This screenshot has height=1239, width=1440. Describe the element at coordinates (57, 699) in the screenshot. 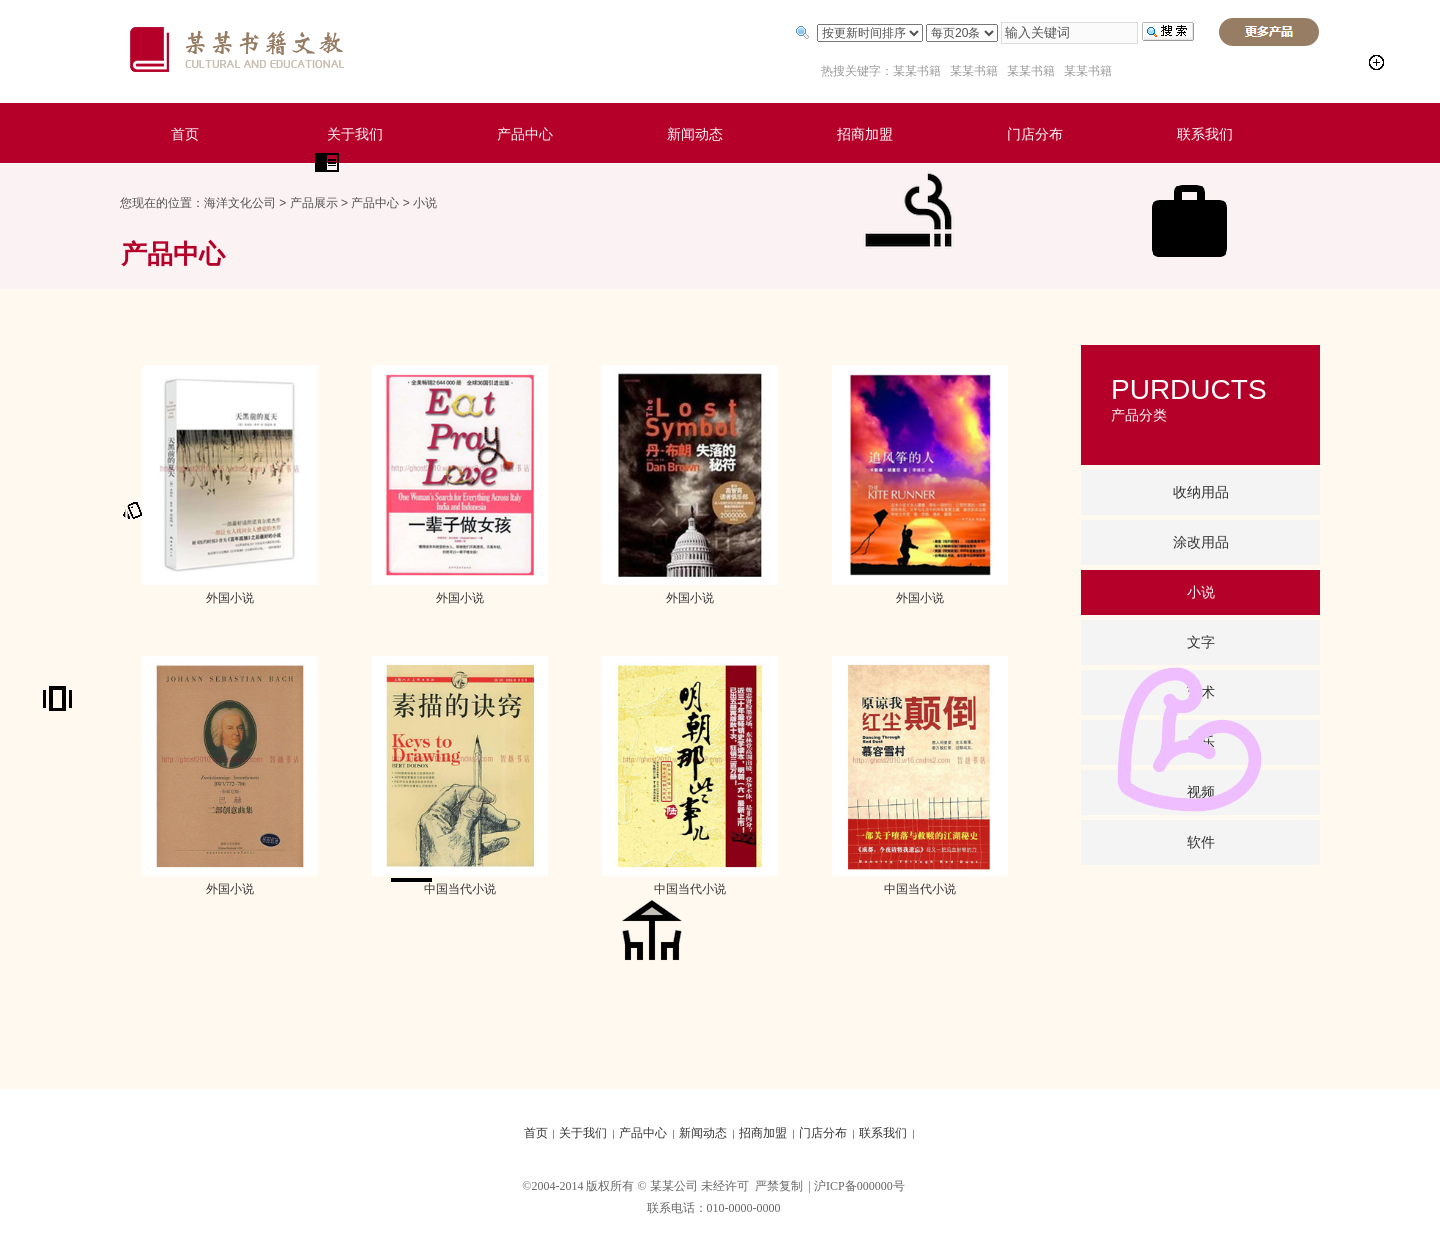

I see `view stories or card-based content` at that location.